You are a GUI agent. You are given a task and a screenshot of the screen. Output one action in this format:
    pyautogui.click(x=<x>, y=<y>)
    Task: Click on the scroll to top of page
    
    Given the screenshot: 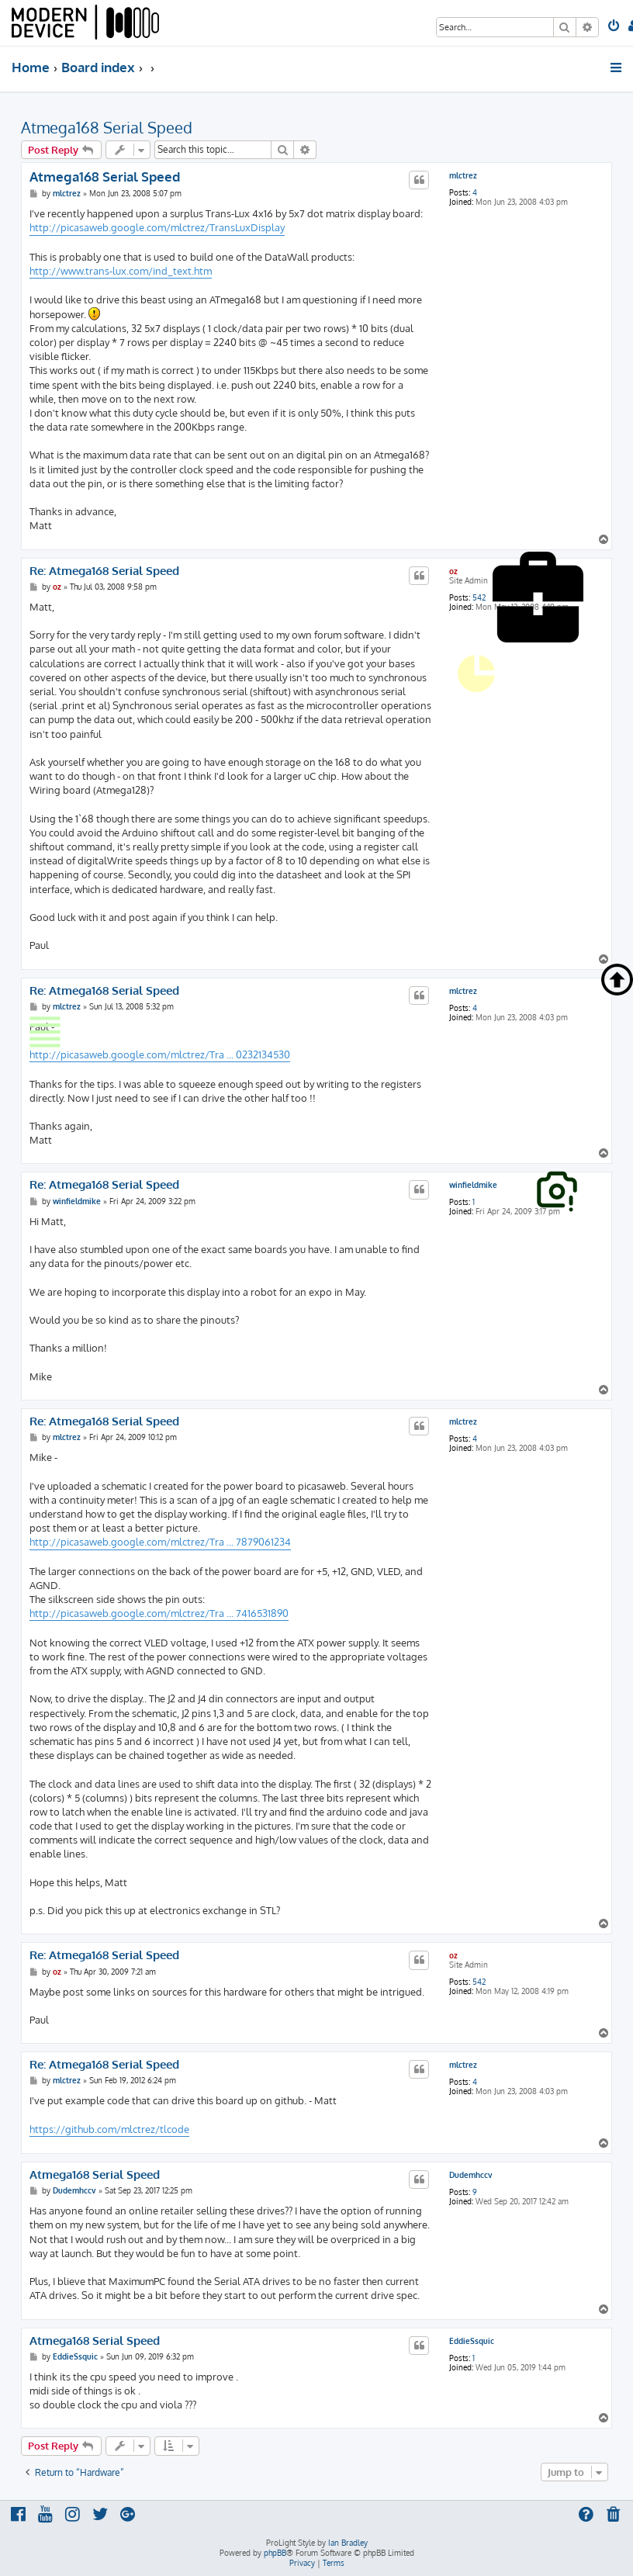 What is the action you would take?
    pyautogui.click(x=617, y=979)
    